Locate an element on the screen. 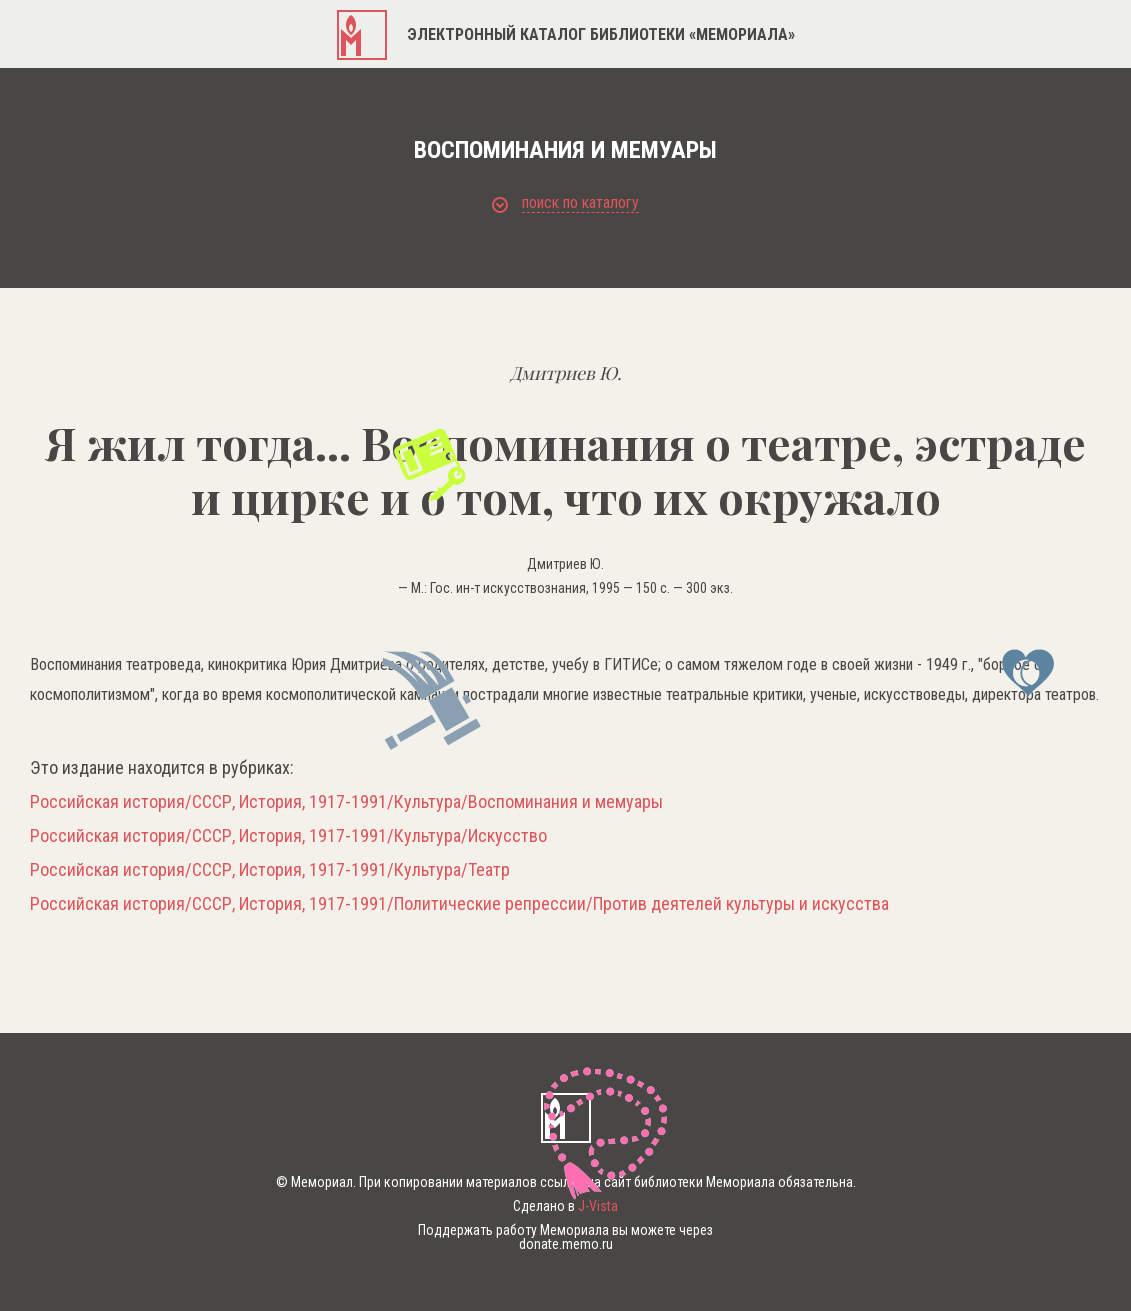 Image resolution: width=1131 pixels, height=1311 pixels. indicates a ban or moderation action is located at coordinates (432, 702).